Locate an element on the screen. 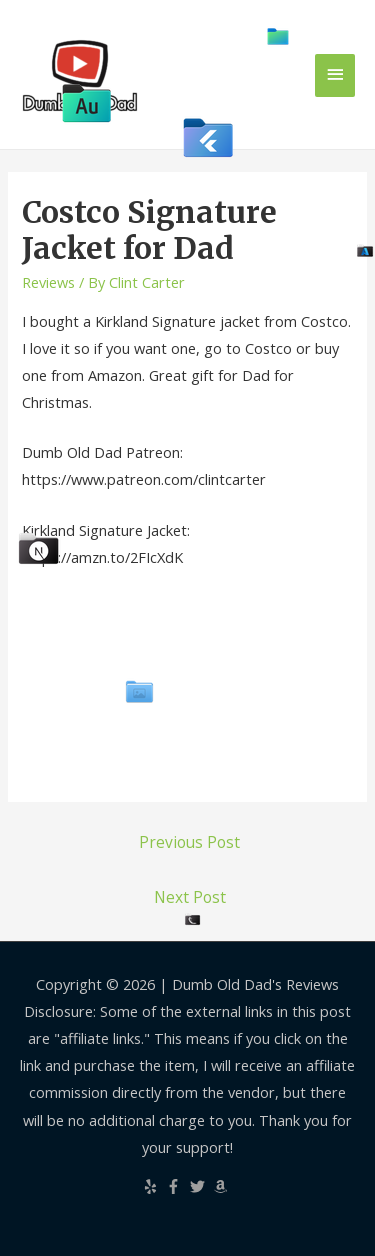 The height and width of the screenshot is (1256, 375). open azure or microsoft cloud-related files is located at coordinates (365, 251).